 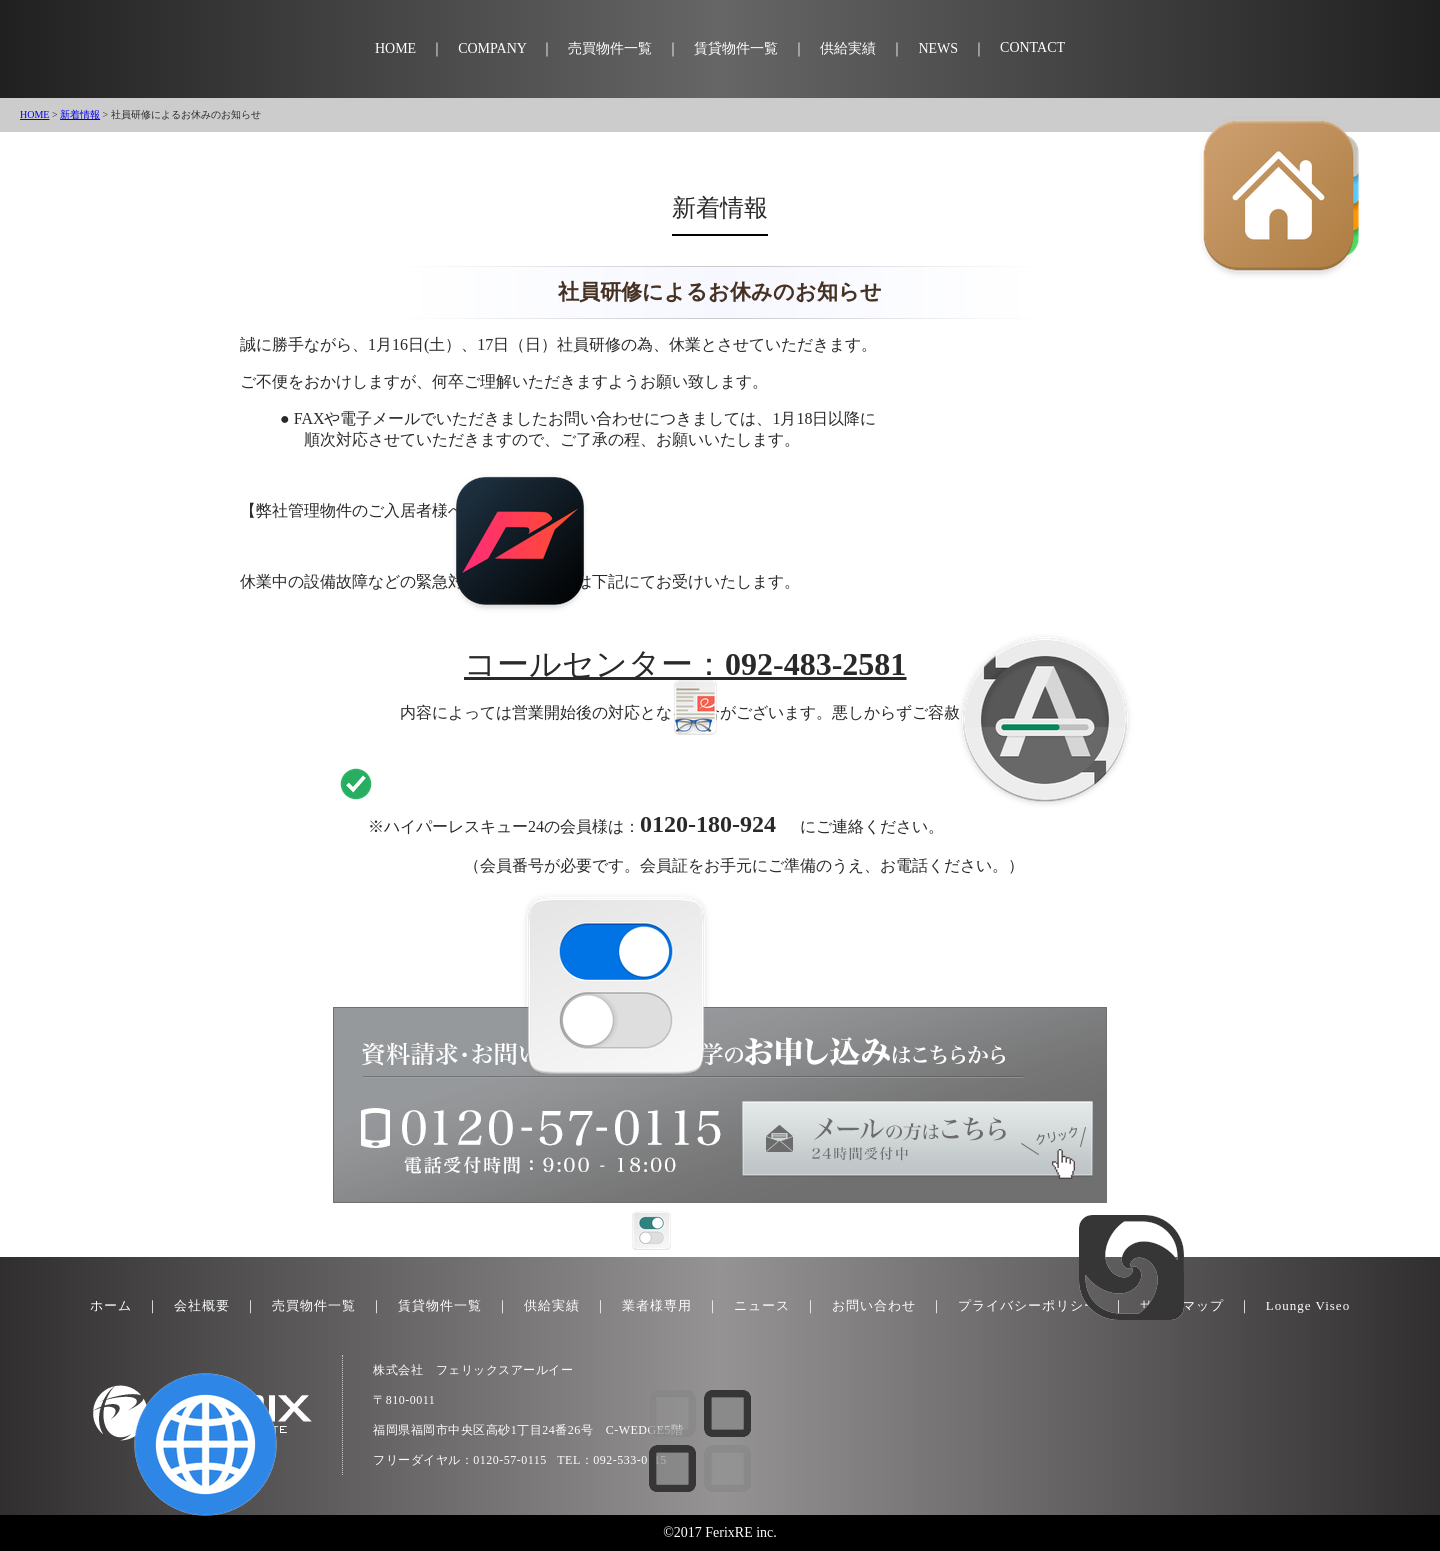 I want to click on open meld file comparison tool, so click(x=1131, y=1267).